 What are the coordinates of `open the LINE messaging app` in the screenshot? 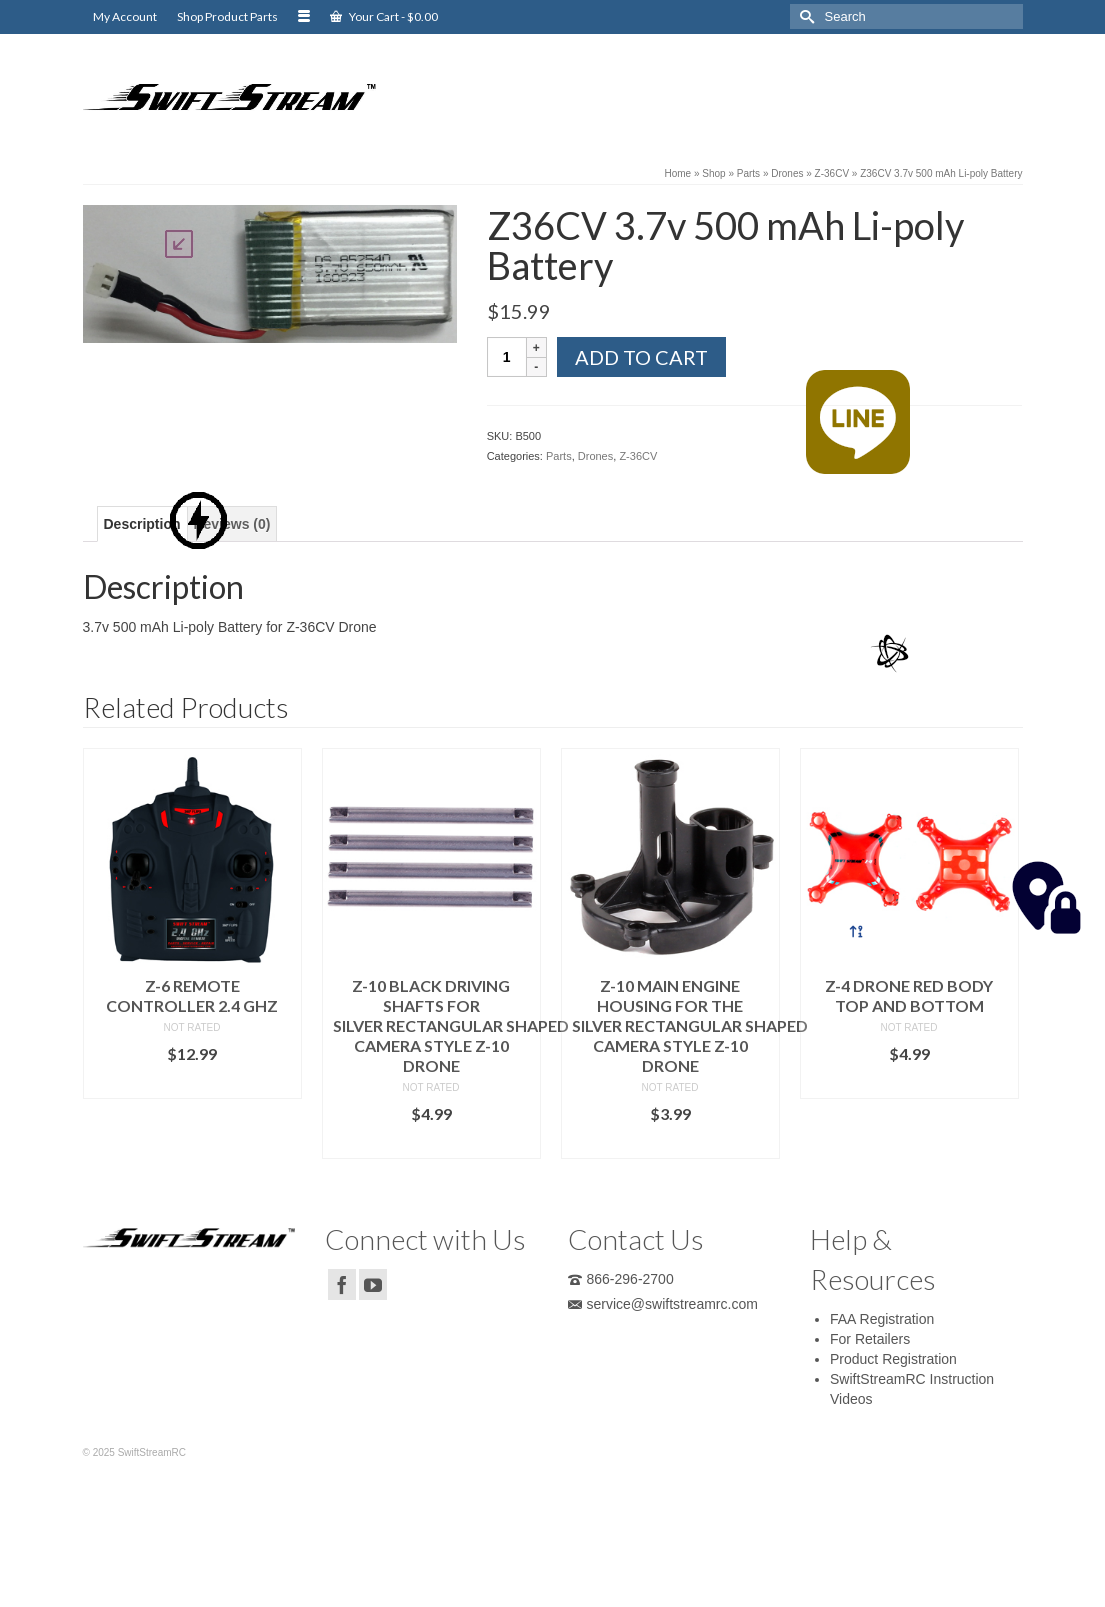 It's located at (858, 422).